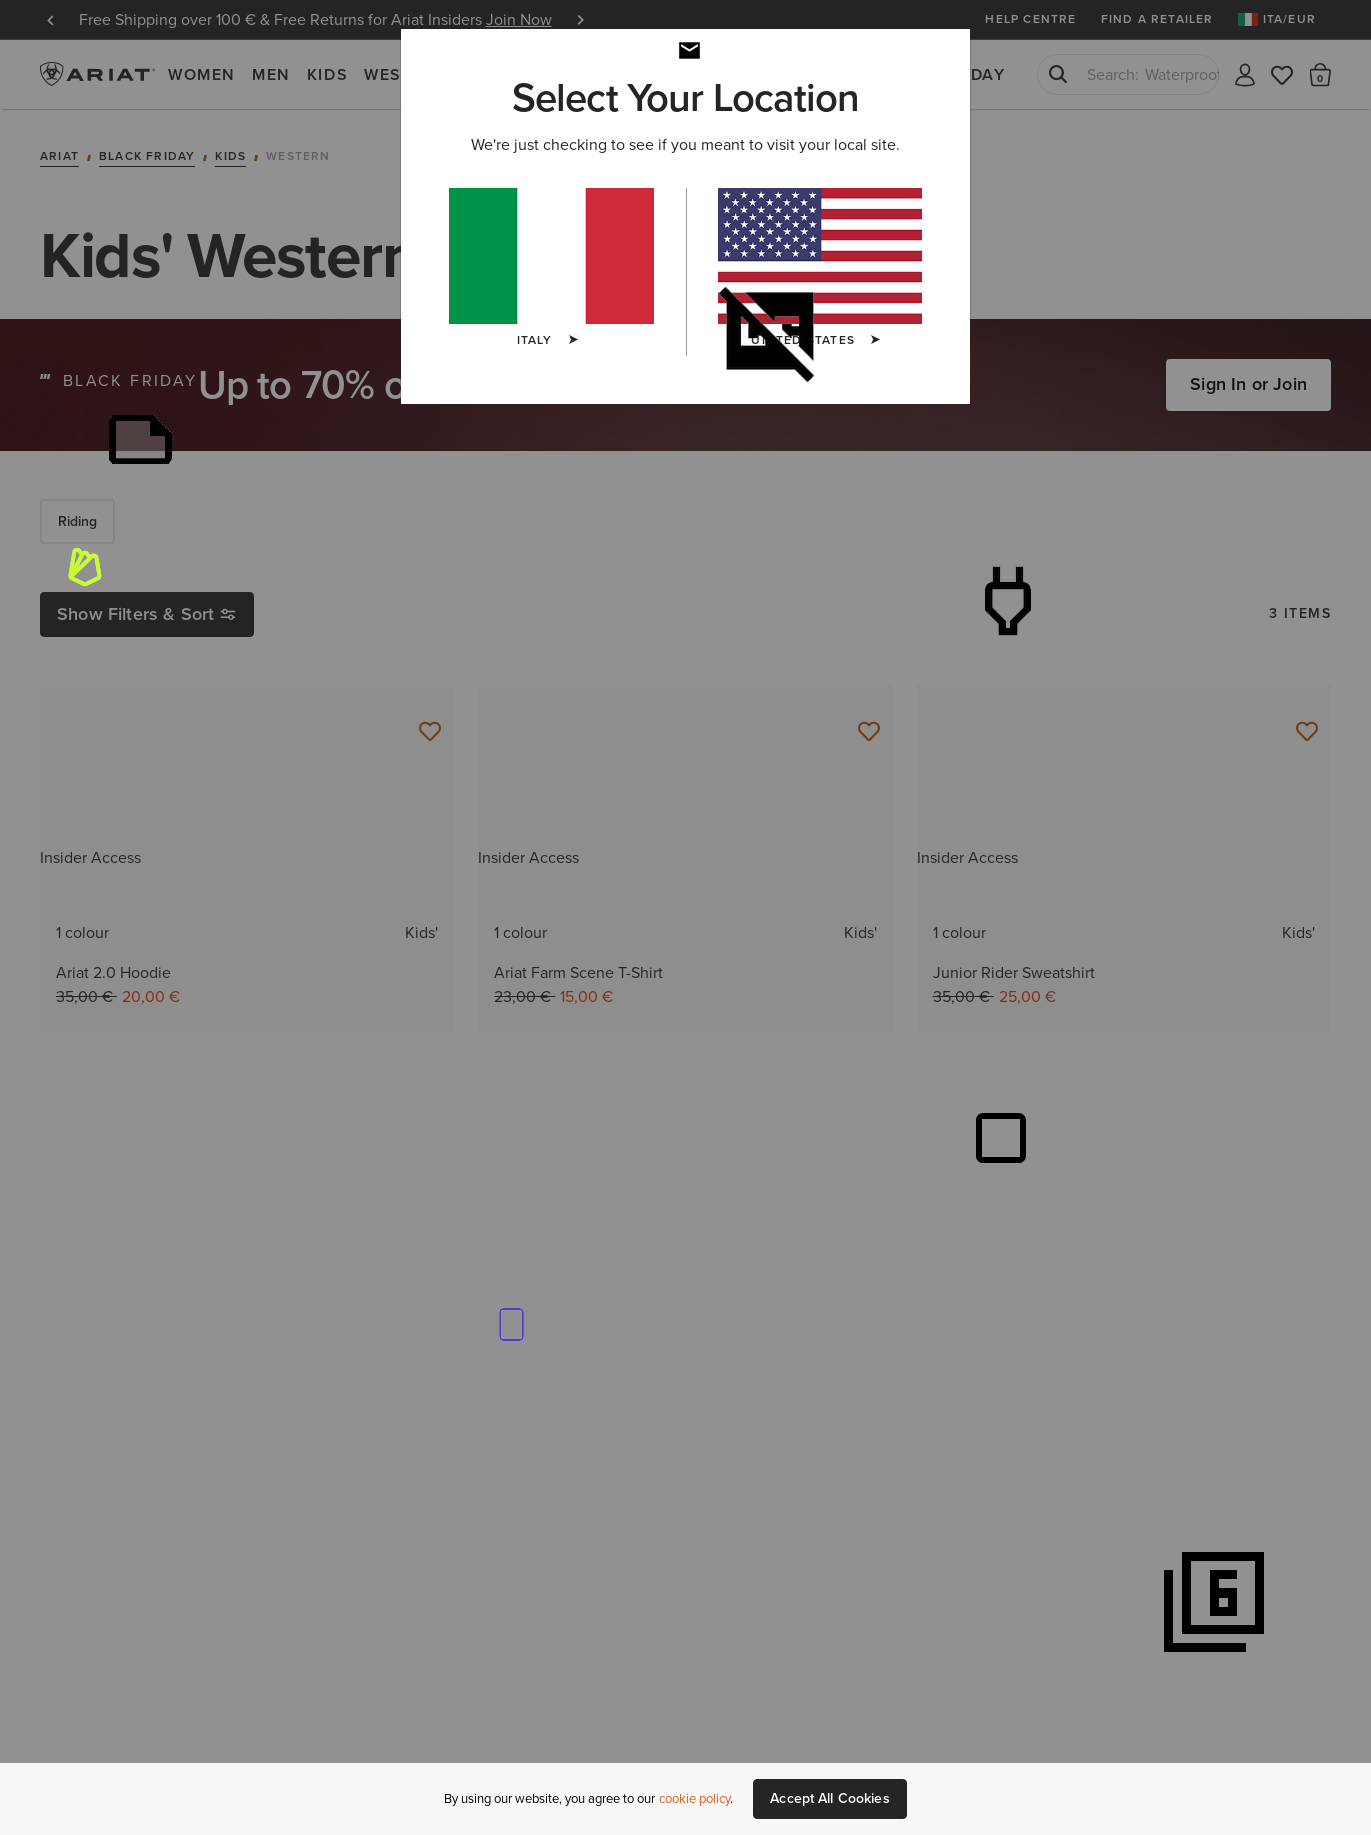  Describe the element at coordinates (689, 50) in the screenshot. I see `mark message as unread` at that location.